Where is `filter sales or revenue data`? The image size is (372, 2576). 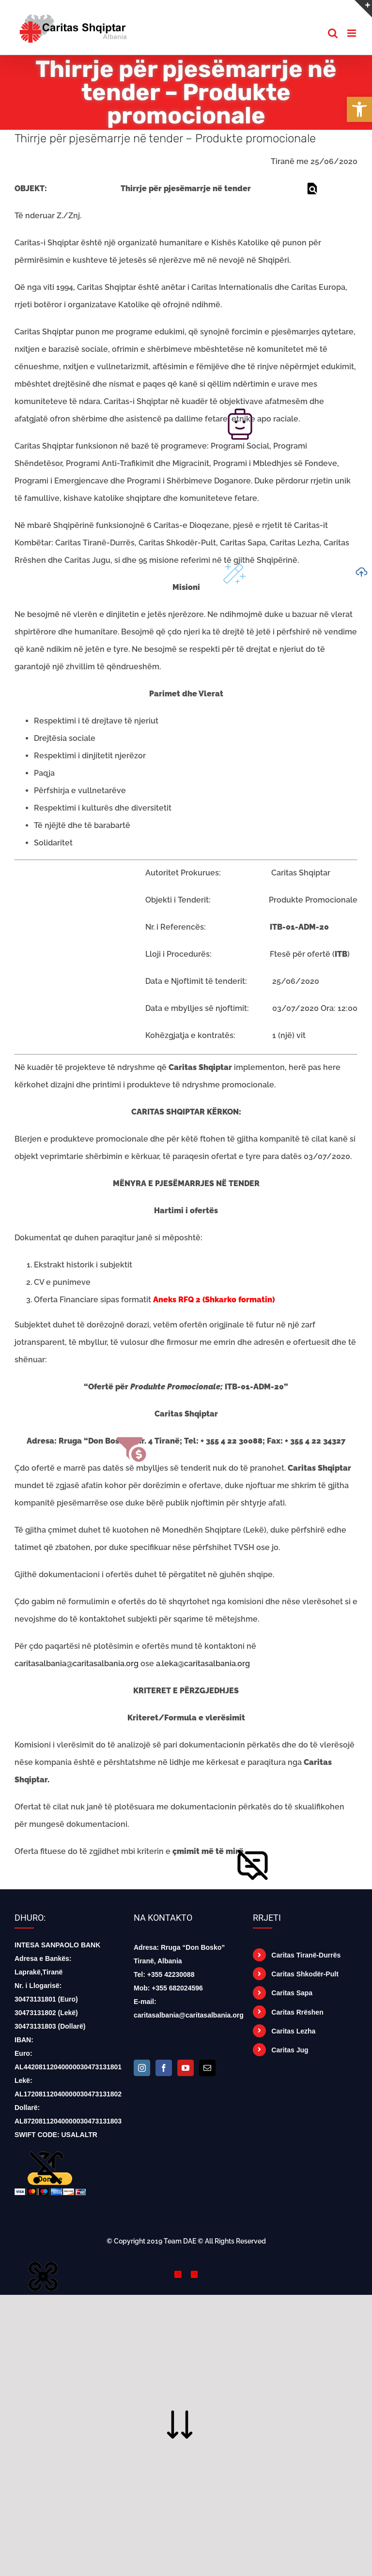
filter sales or revenue data is located at coordinates (131, 1447).